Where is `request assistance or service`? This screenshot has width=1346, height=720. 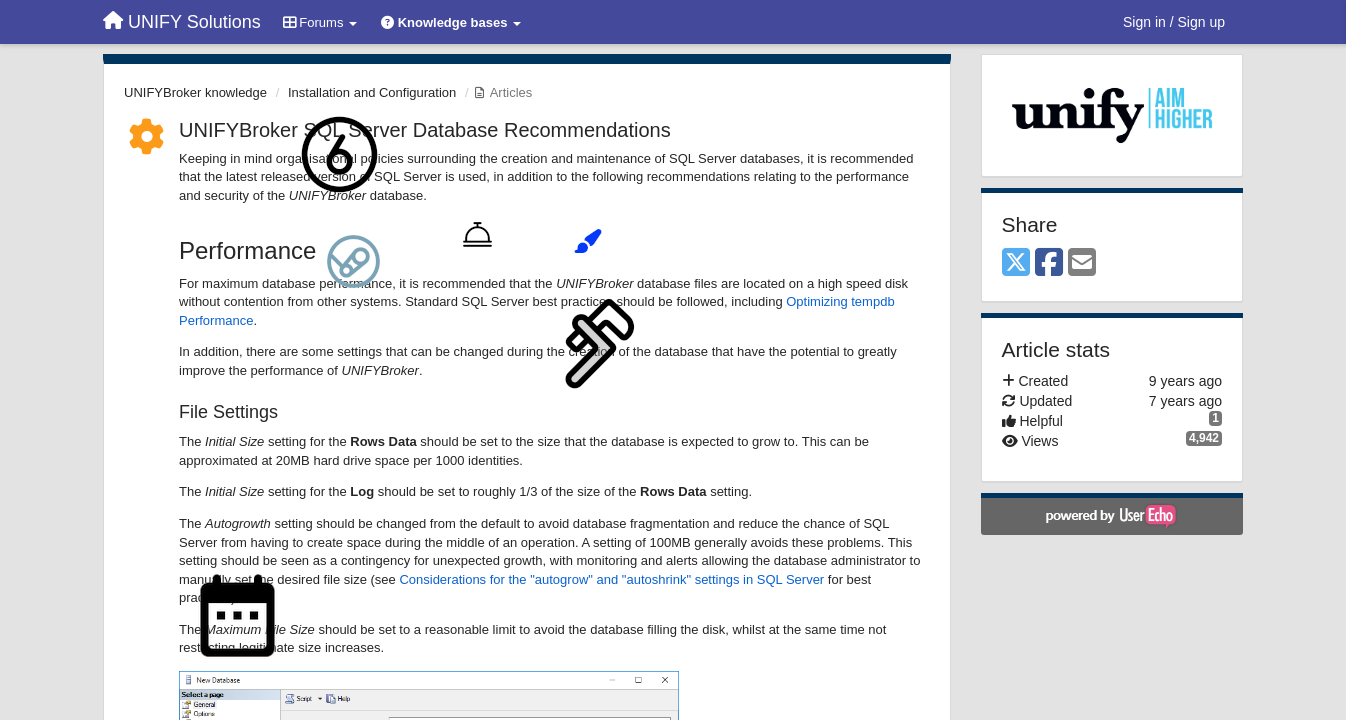 request assistance or service is located at coordinates (477, 235).